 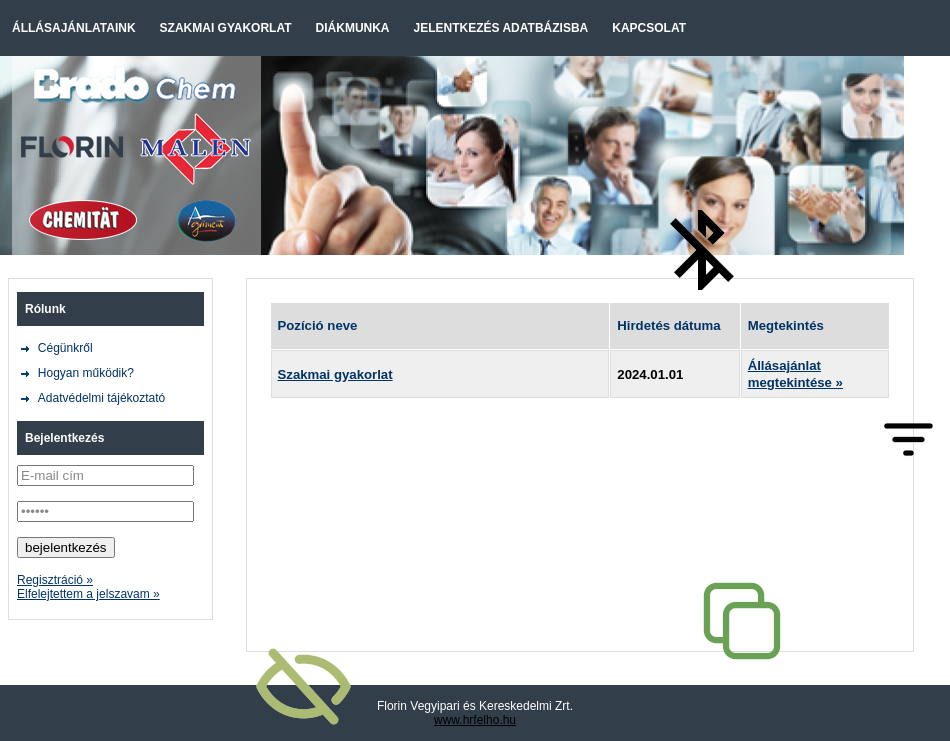 I want to click on filter or sort list items, so click(x=908, y=439).